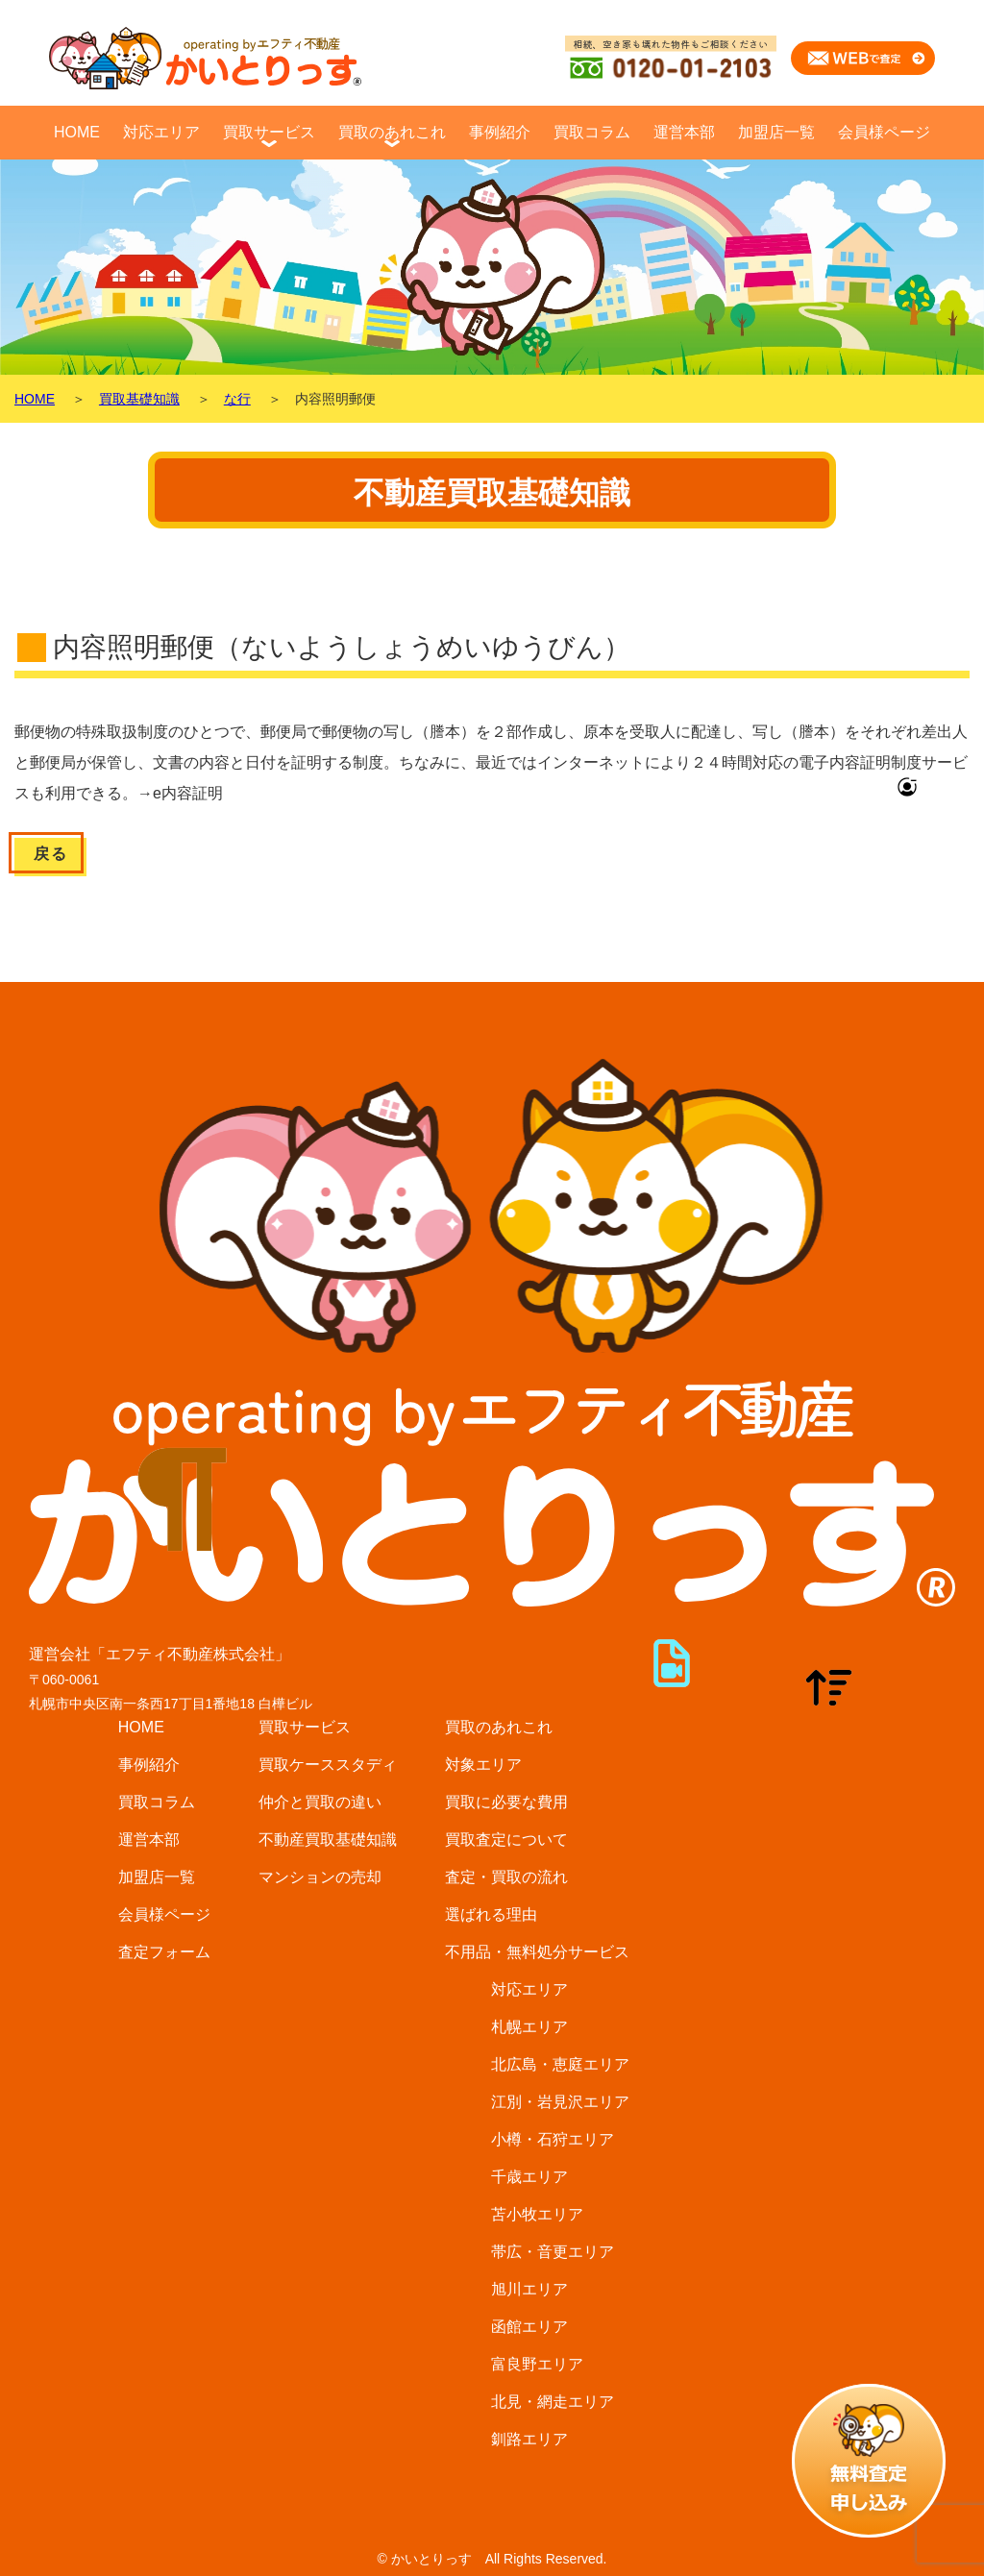 The image size is (984, 2576). Describe the element at coordinates (182, 1499) in the screenshot. I see `toggle paragraph formatting options` at that location.